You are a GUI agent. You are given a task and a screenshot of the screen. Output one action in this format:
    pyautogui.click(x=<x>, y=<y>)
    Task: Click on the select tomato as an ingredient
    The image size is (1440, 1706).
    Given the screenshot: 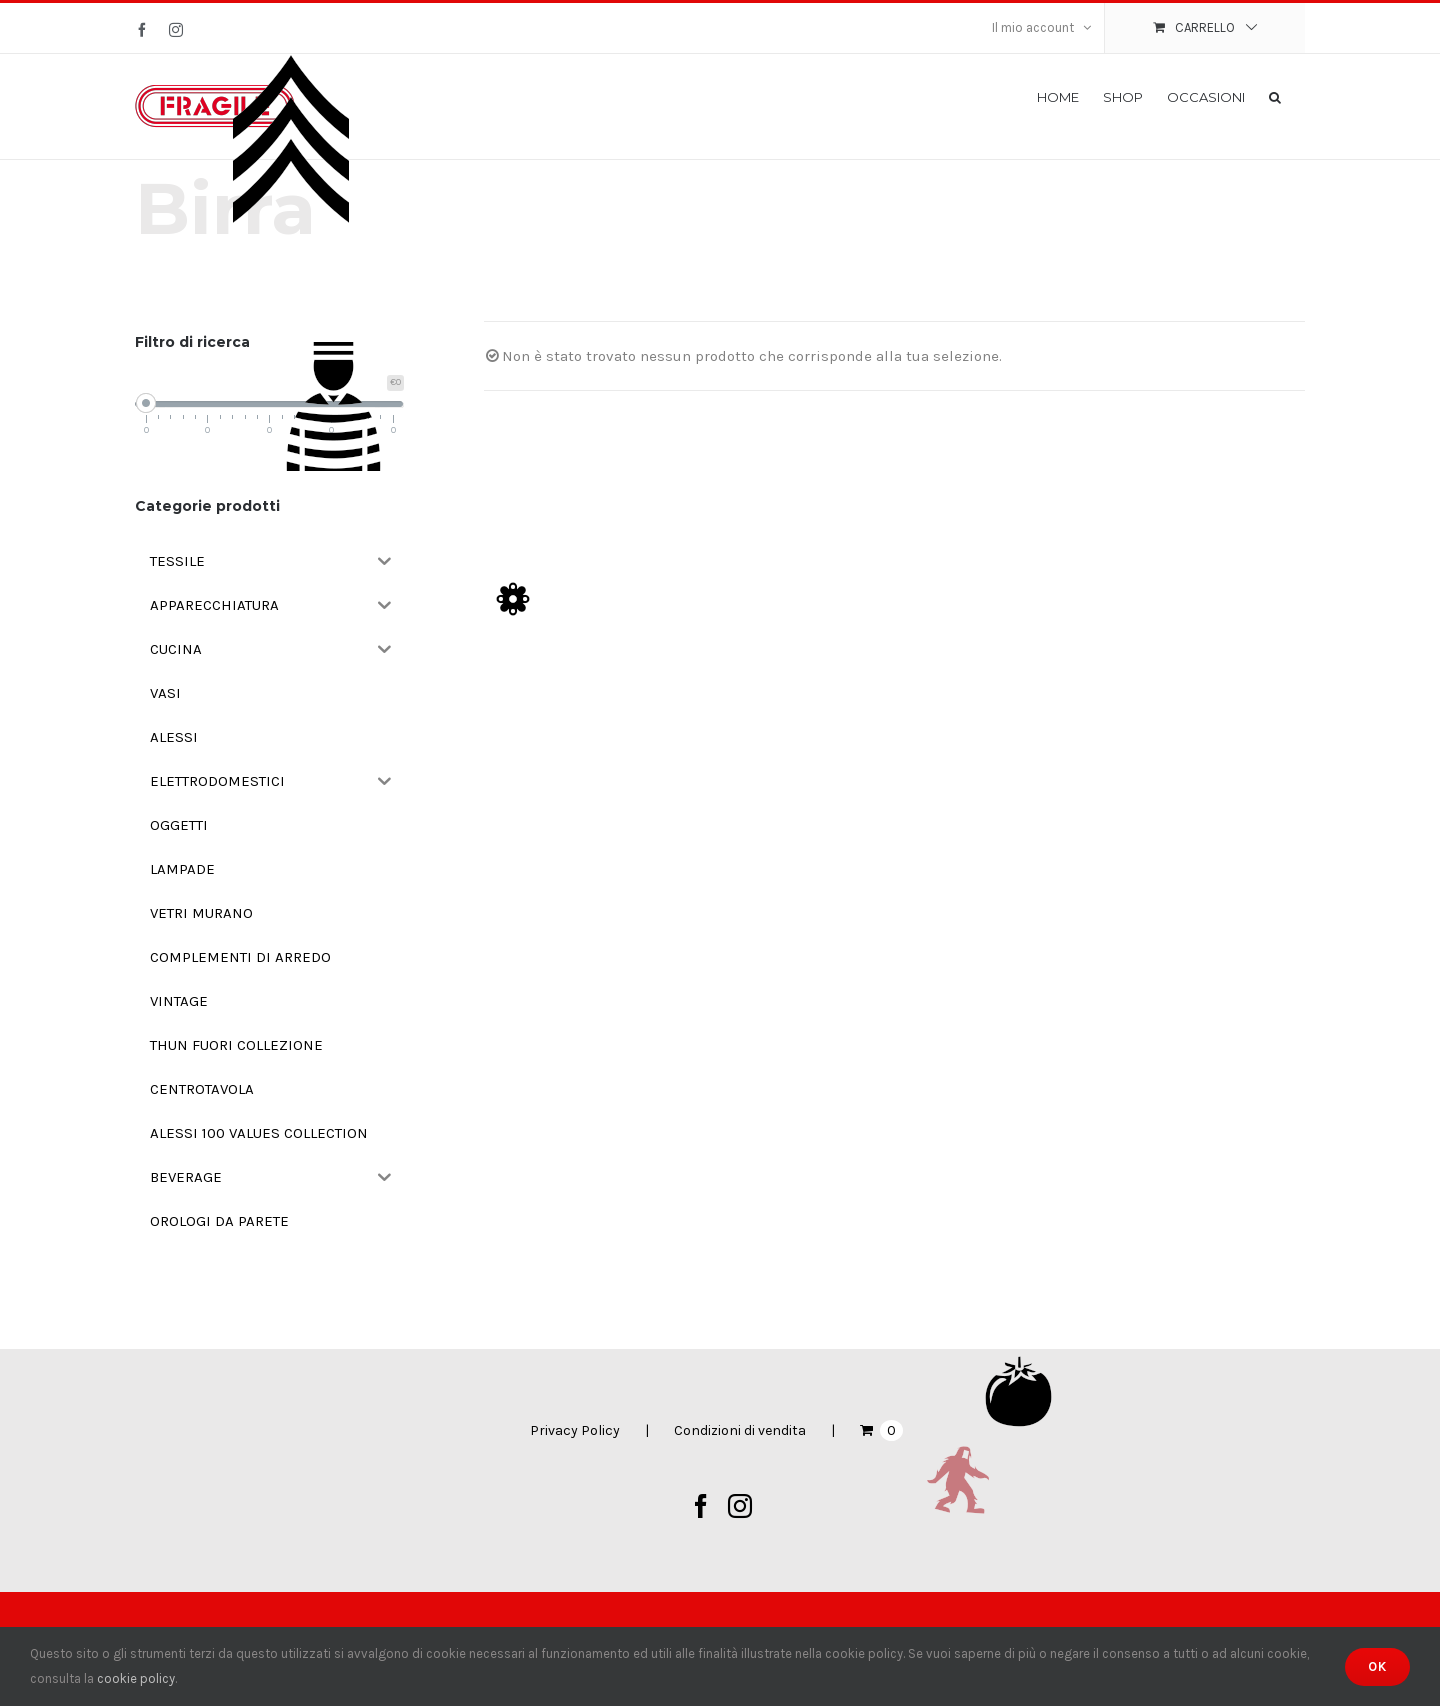 What is the action you would take?
    pyautogui.click(x=1018, y=1391)
    